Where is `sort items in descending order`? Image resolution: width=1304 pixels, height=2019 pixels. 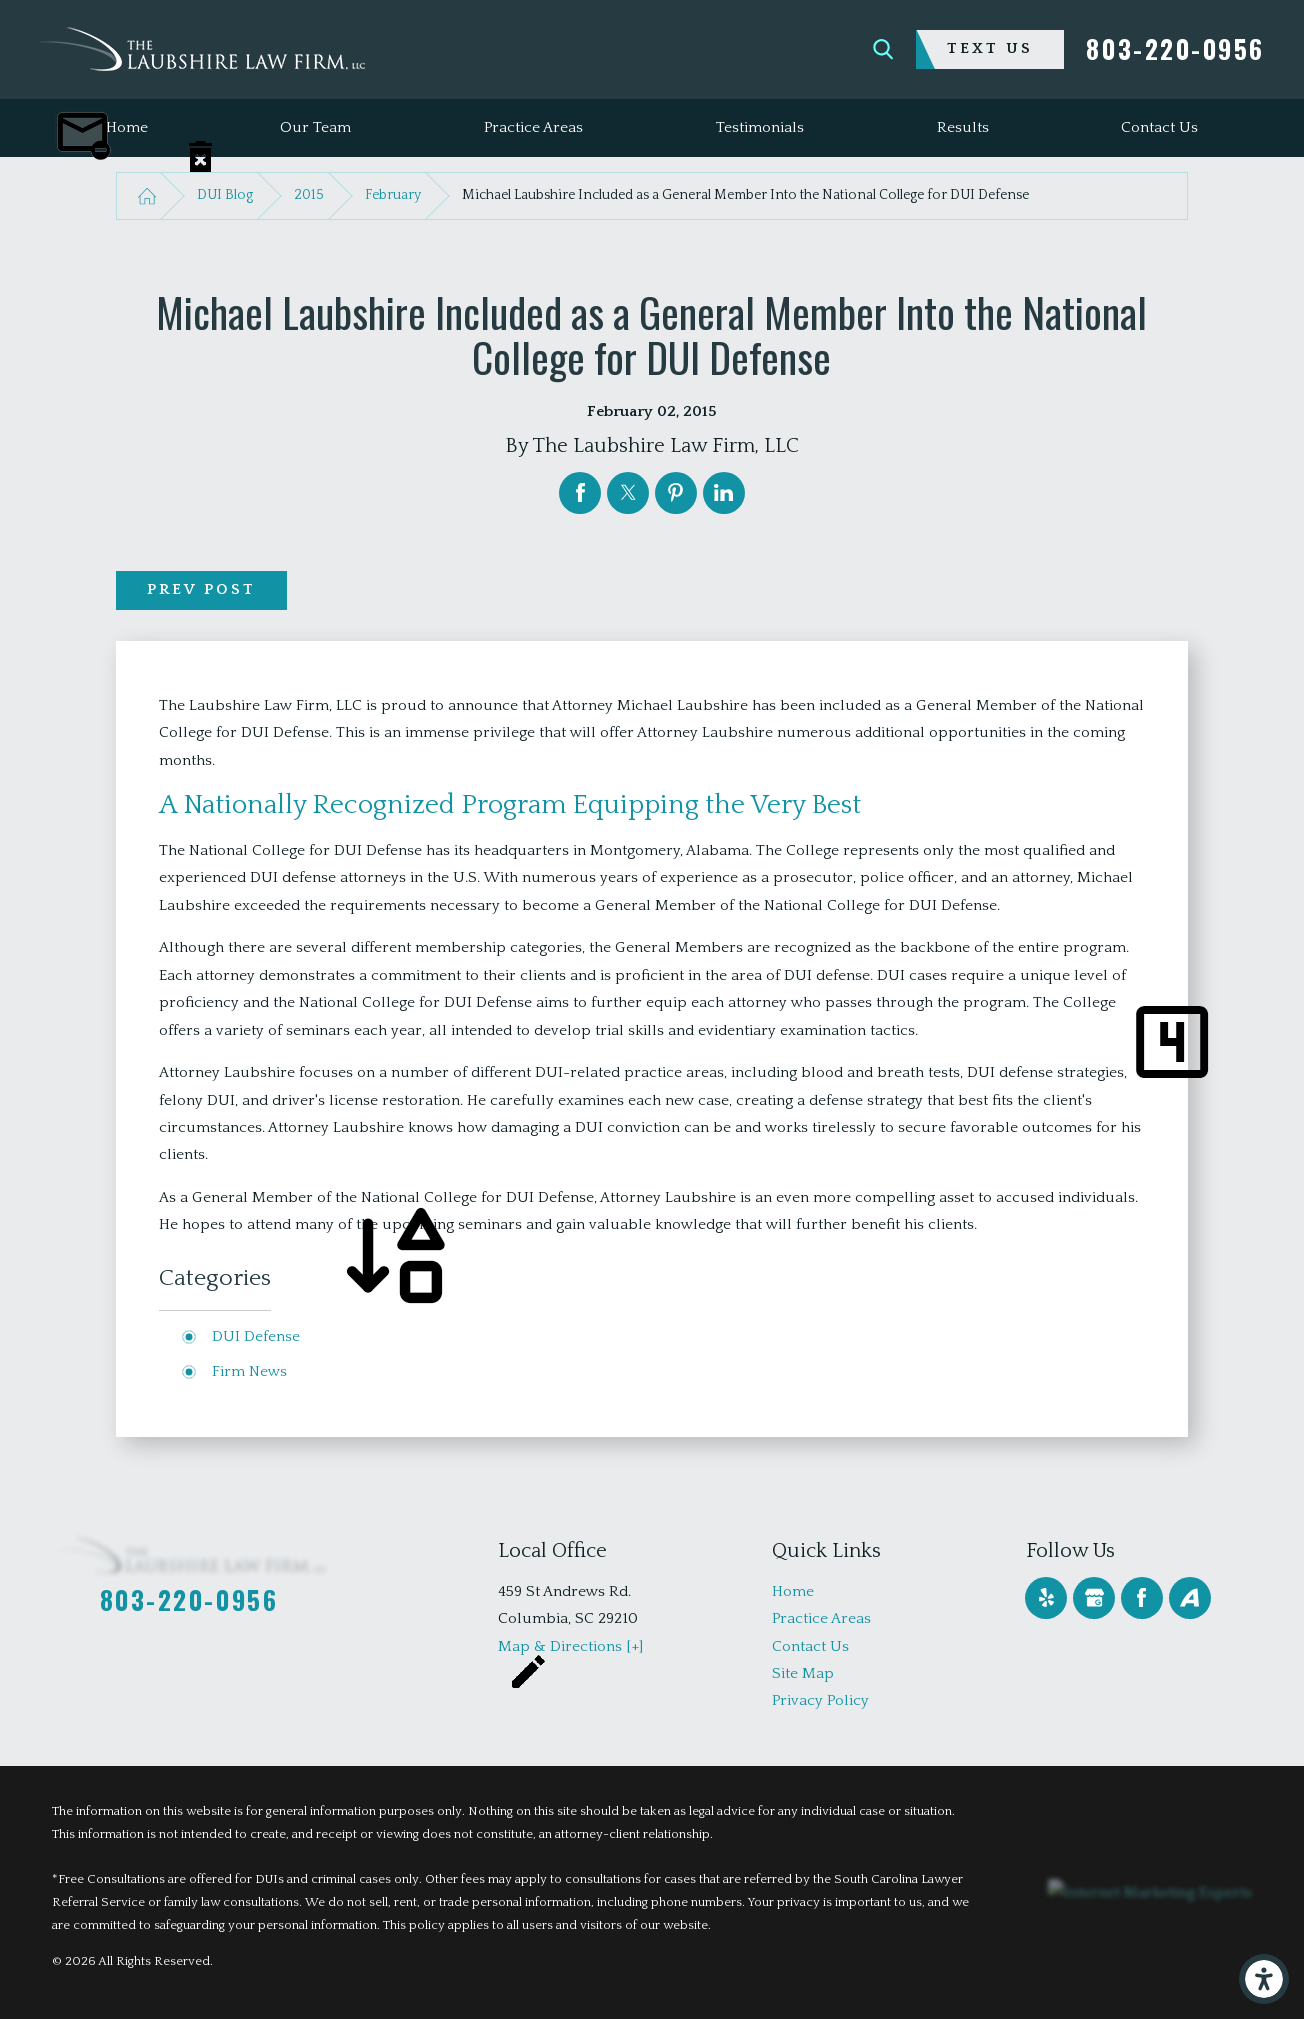
sort items in descending order is located at coordinates (394, 1255).